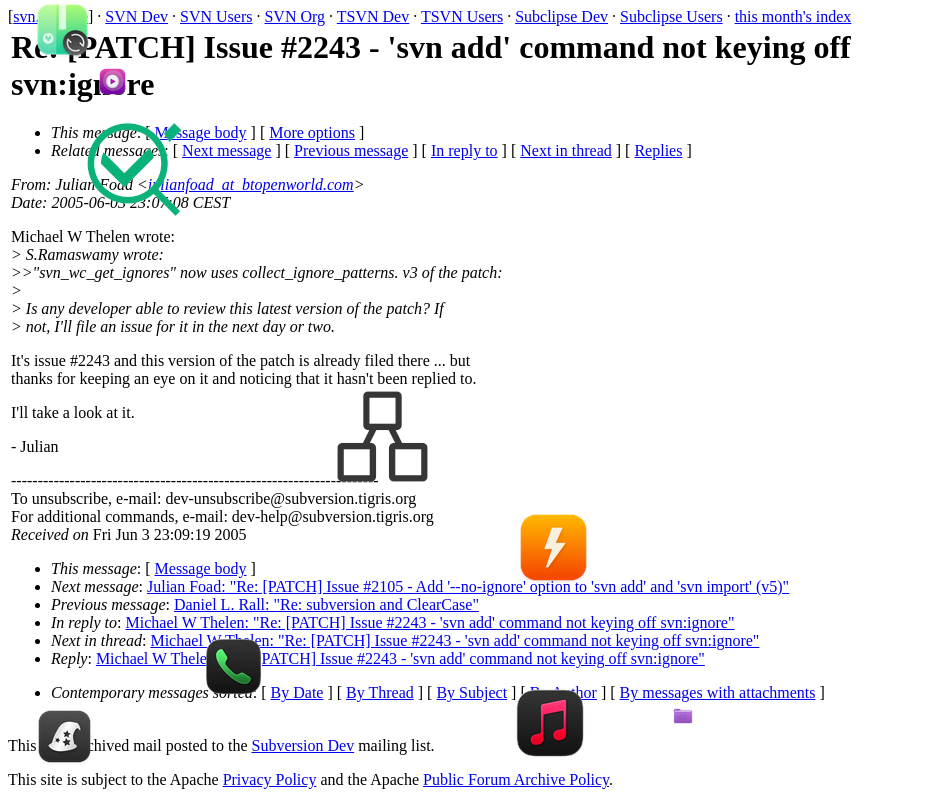 The height and width of the screenshot is (805, 947). Describe the element at coordinates (62, 29) in the screenshot. I see `open yast system update manager` at that location.